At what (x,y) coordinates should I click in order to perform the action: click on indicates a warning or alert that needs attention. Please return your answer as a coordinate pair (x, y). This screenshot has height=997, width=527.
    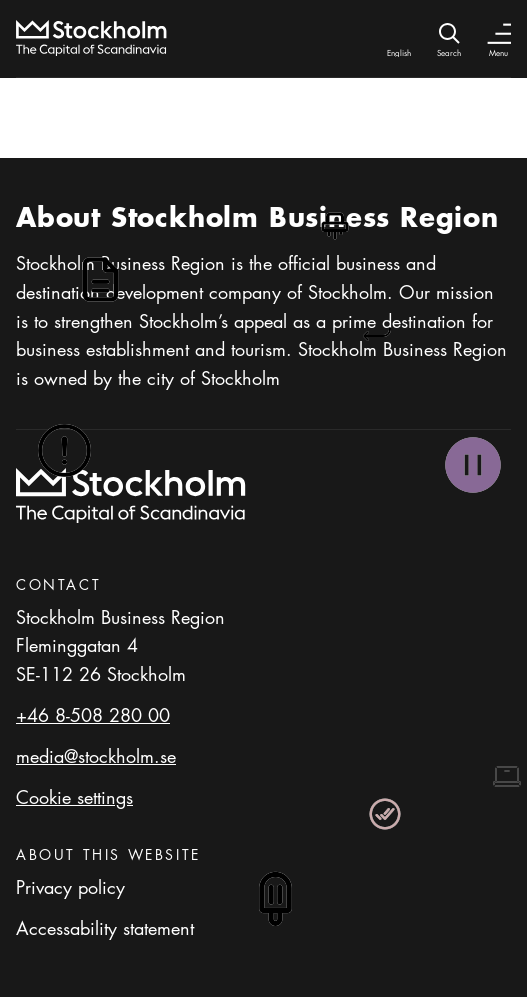
    Looking at the image, I should click on (64, 450).